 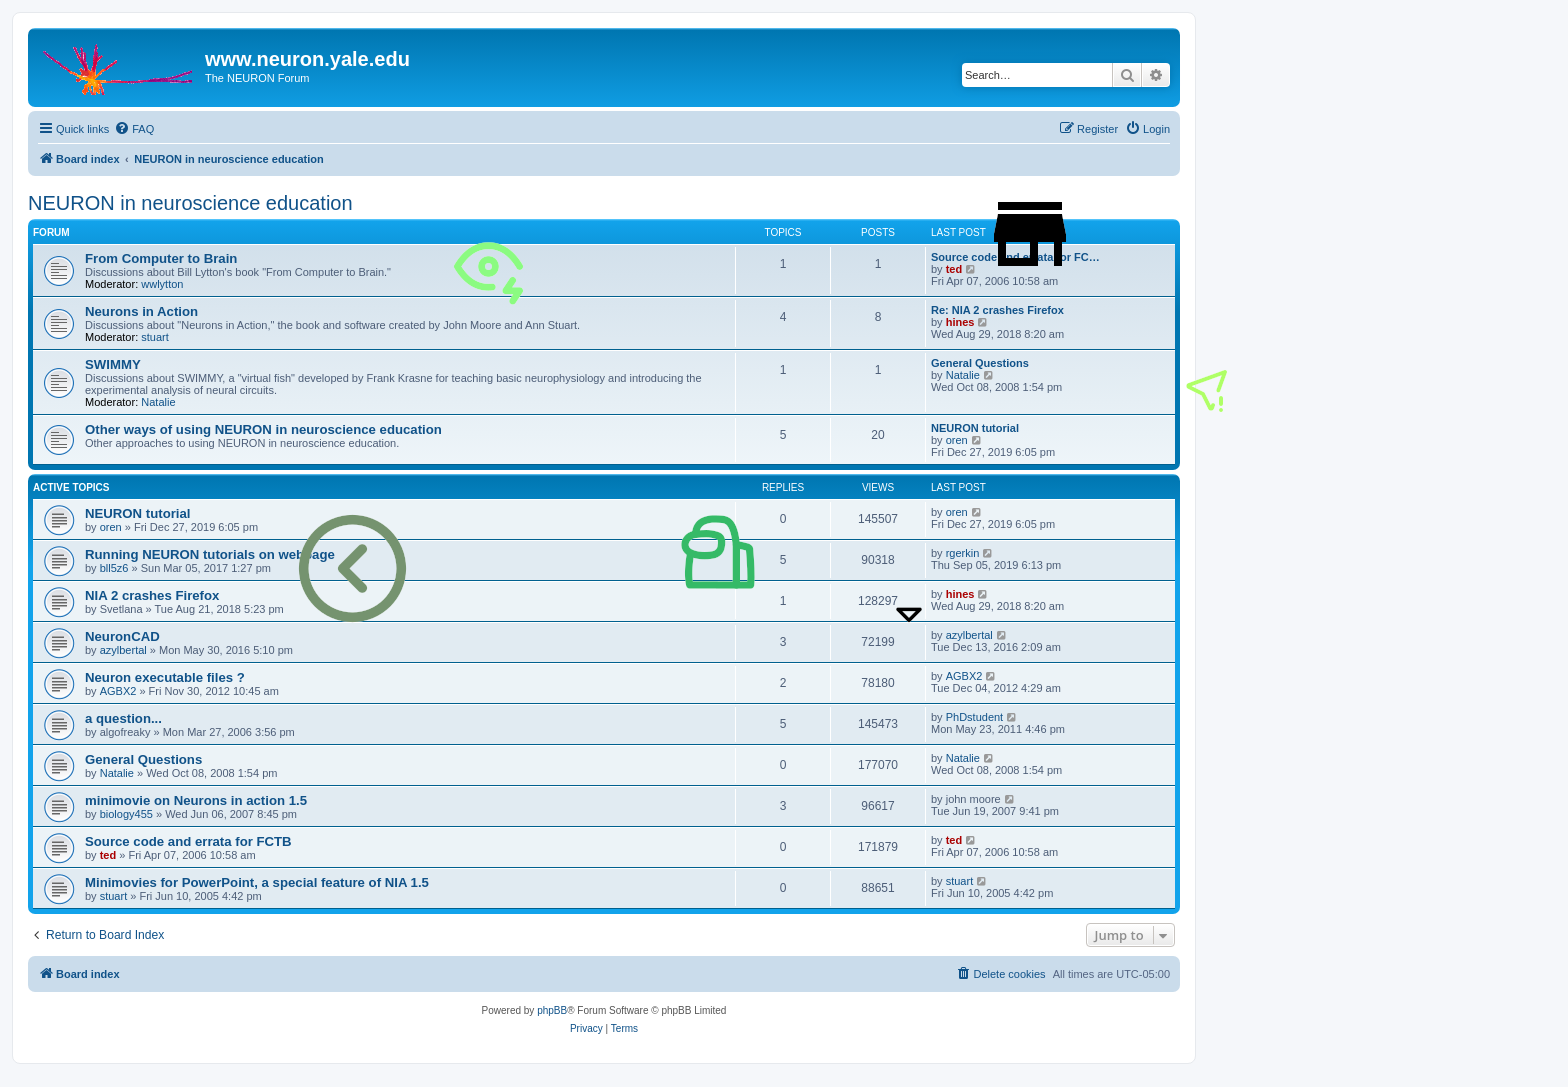 I want to click on browse or open the store, so click(x=1030, y=234).